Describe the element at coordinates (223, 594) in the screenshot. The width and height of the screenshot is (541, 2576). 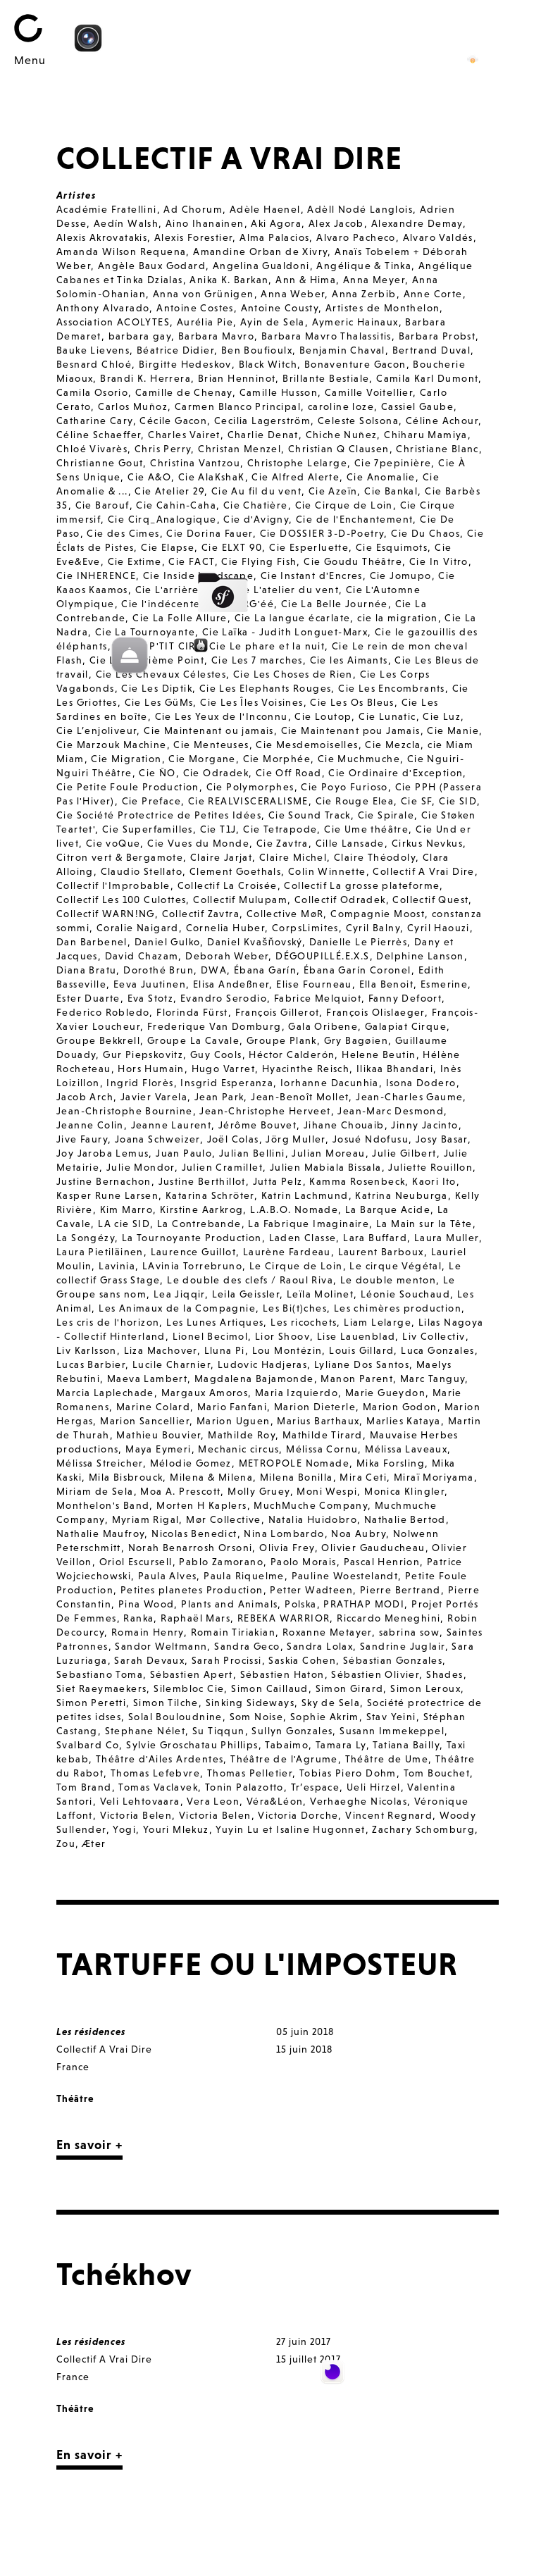
I see `open symfony project folder` at that location.